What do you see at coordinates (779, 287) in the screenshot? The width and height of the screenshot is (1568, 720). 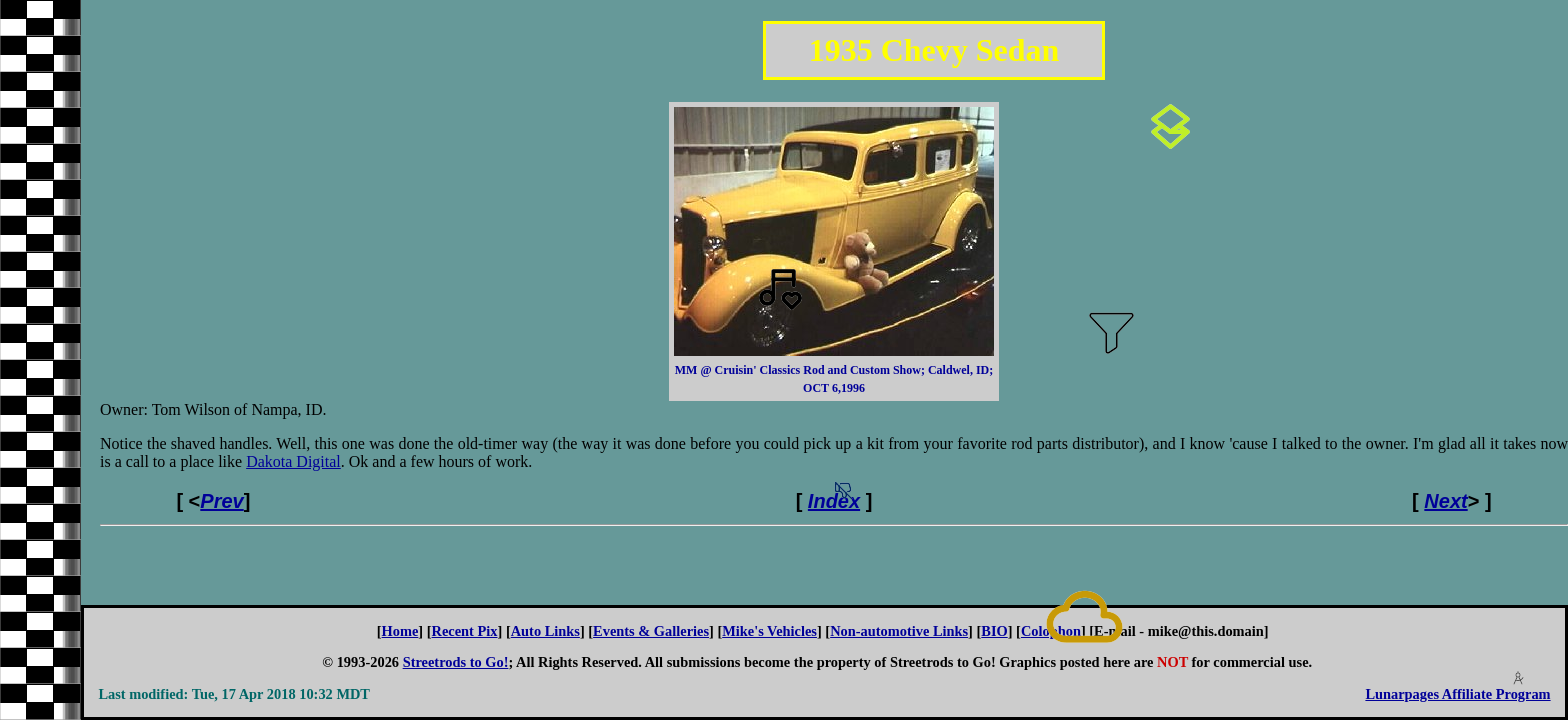 I see `add song to favorites` at bounding box center [779, 287].